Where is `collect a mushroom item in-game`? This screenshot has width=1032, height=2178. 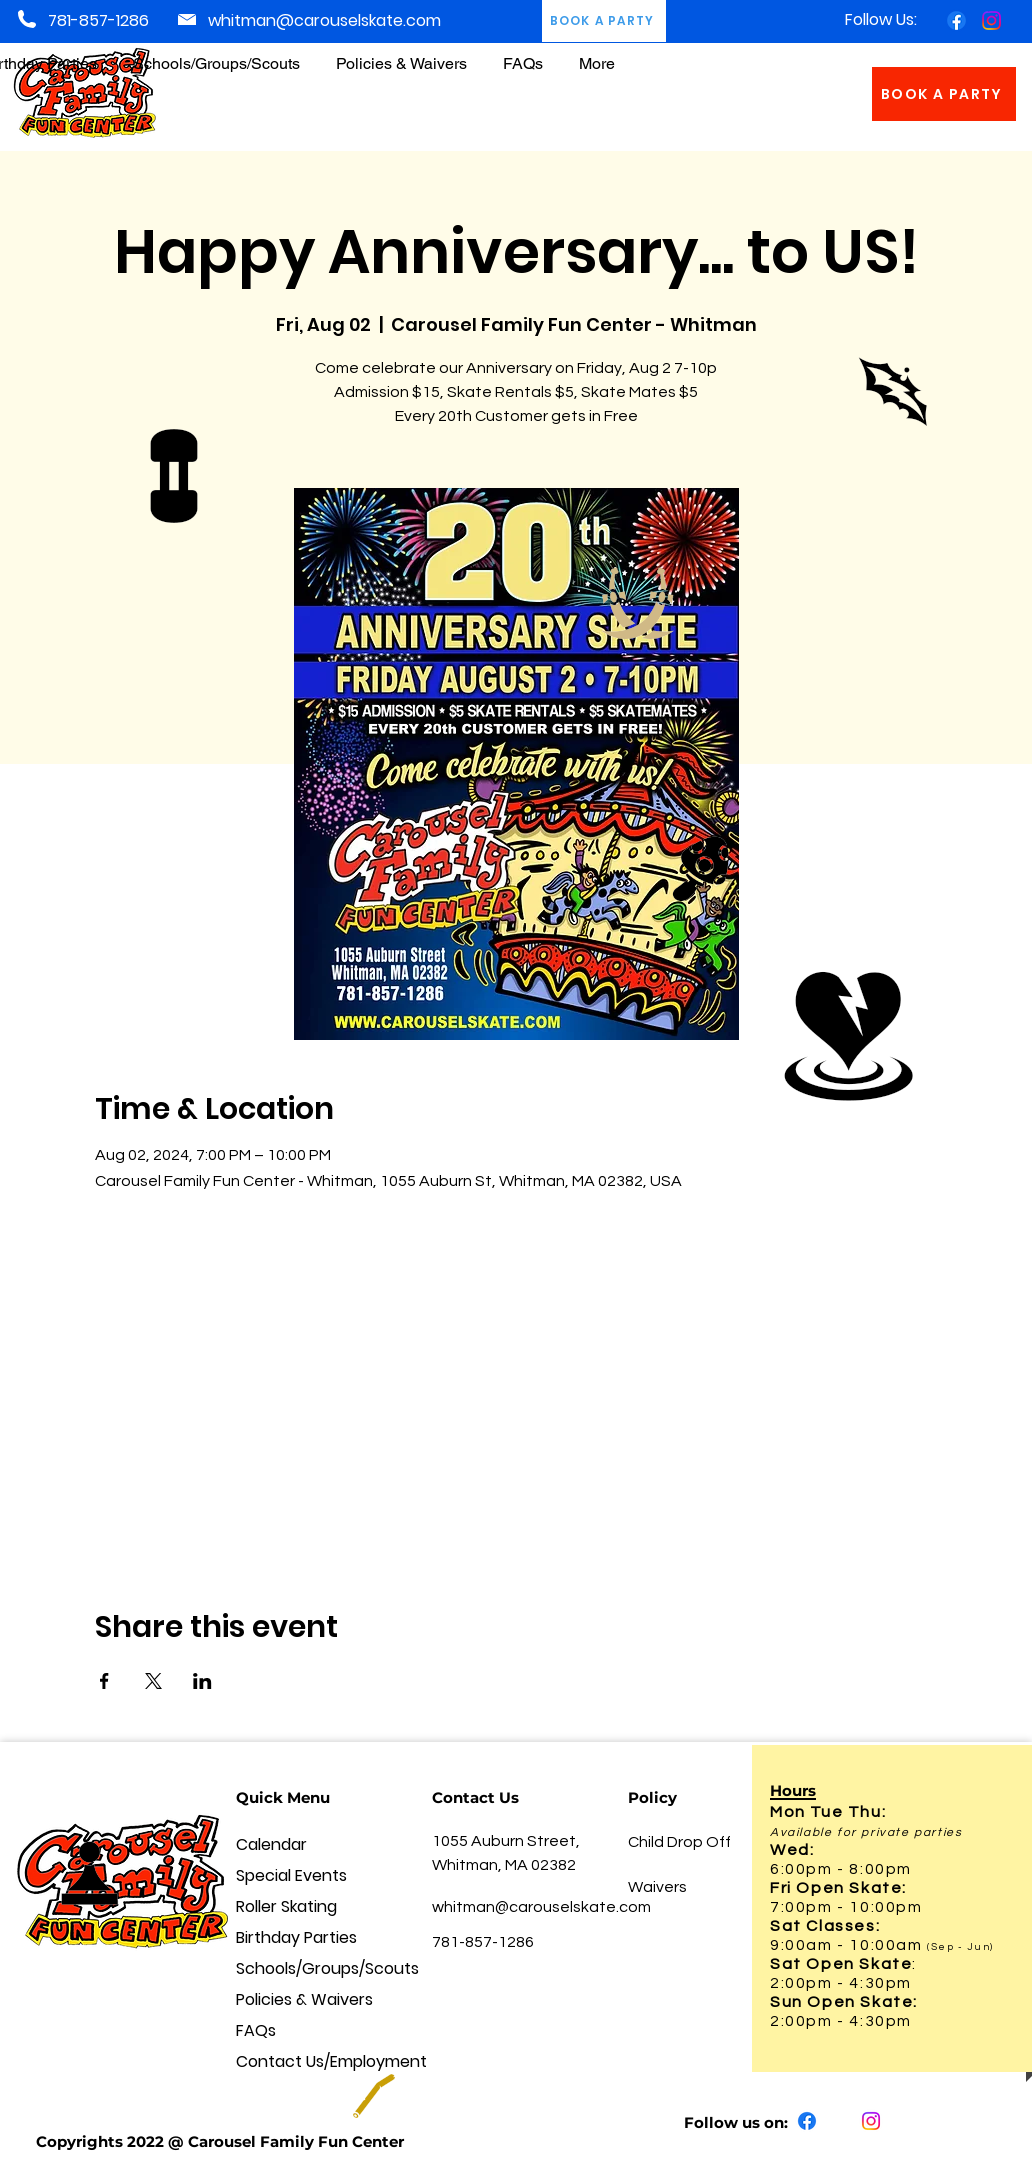
collect a mushroom item in-game is located at coordinates (700, 869).